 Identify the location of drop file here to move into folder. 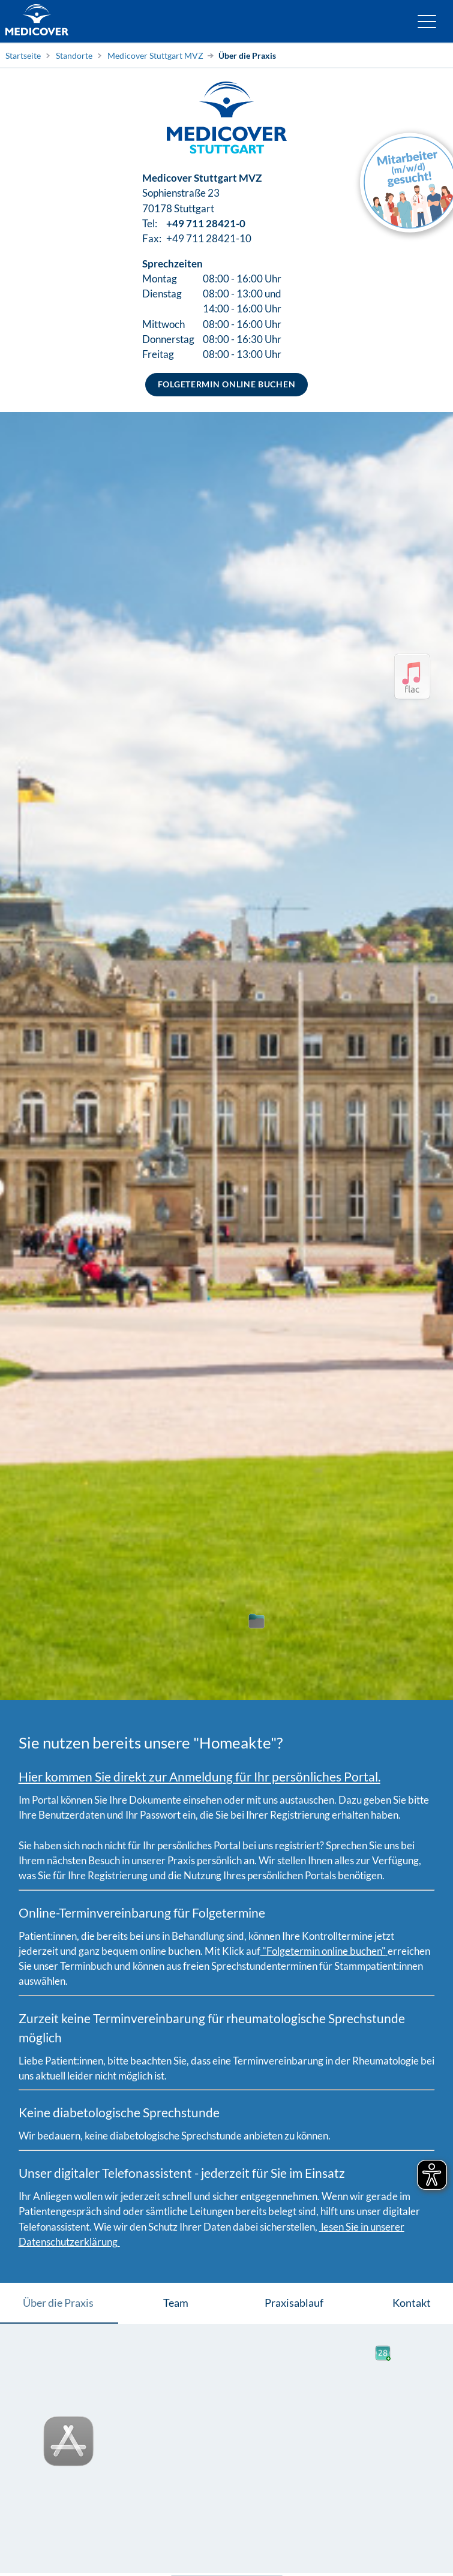
(256, 1621).